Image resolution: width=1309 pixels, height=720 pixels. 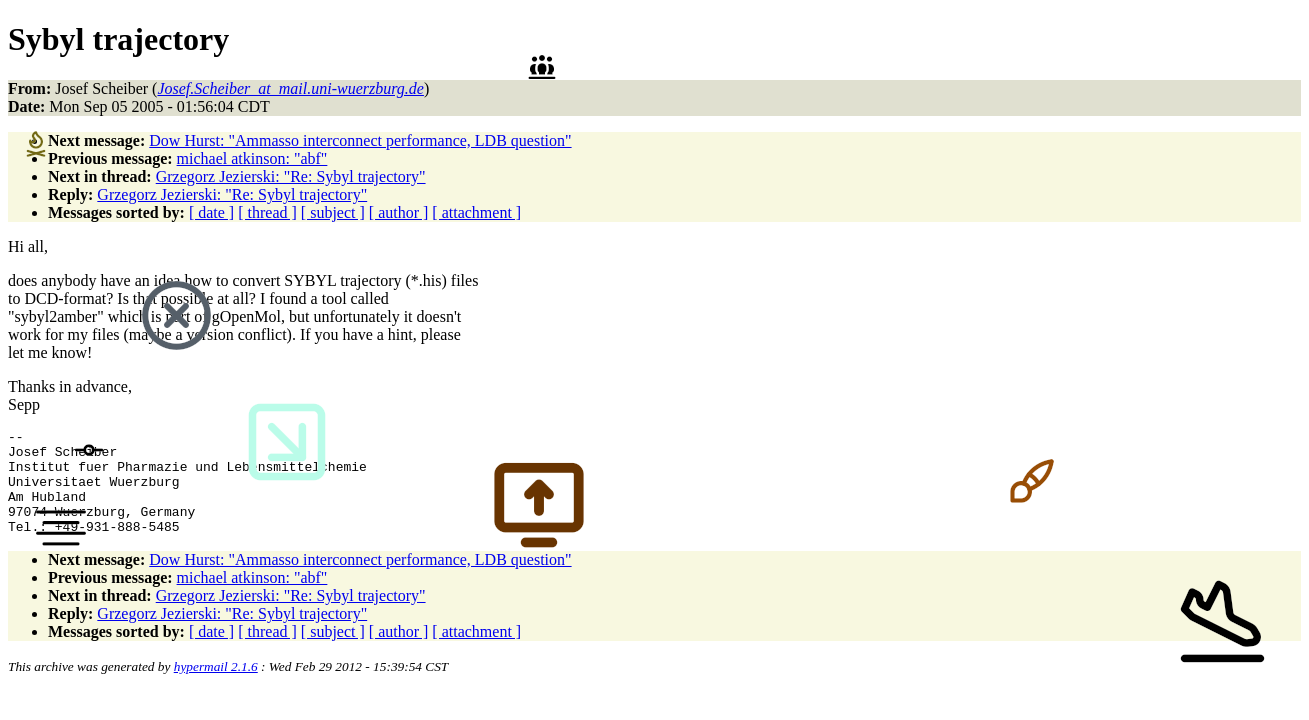 What do you see at coordinates (542, 67) in the screenshot?
I see `view team or group members` at bounding box center [542, 67].